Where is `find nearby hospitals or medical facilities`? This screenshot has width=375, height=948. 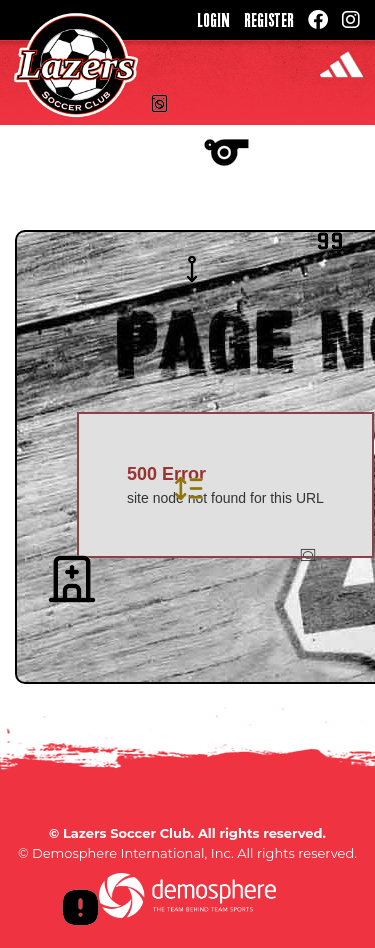 find nearby hospitals or medical facilities is located at coordinates (72, 579).